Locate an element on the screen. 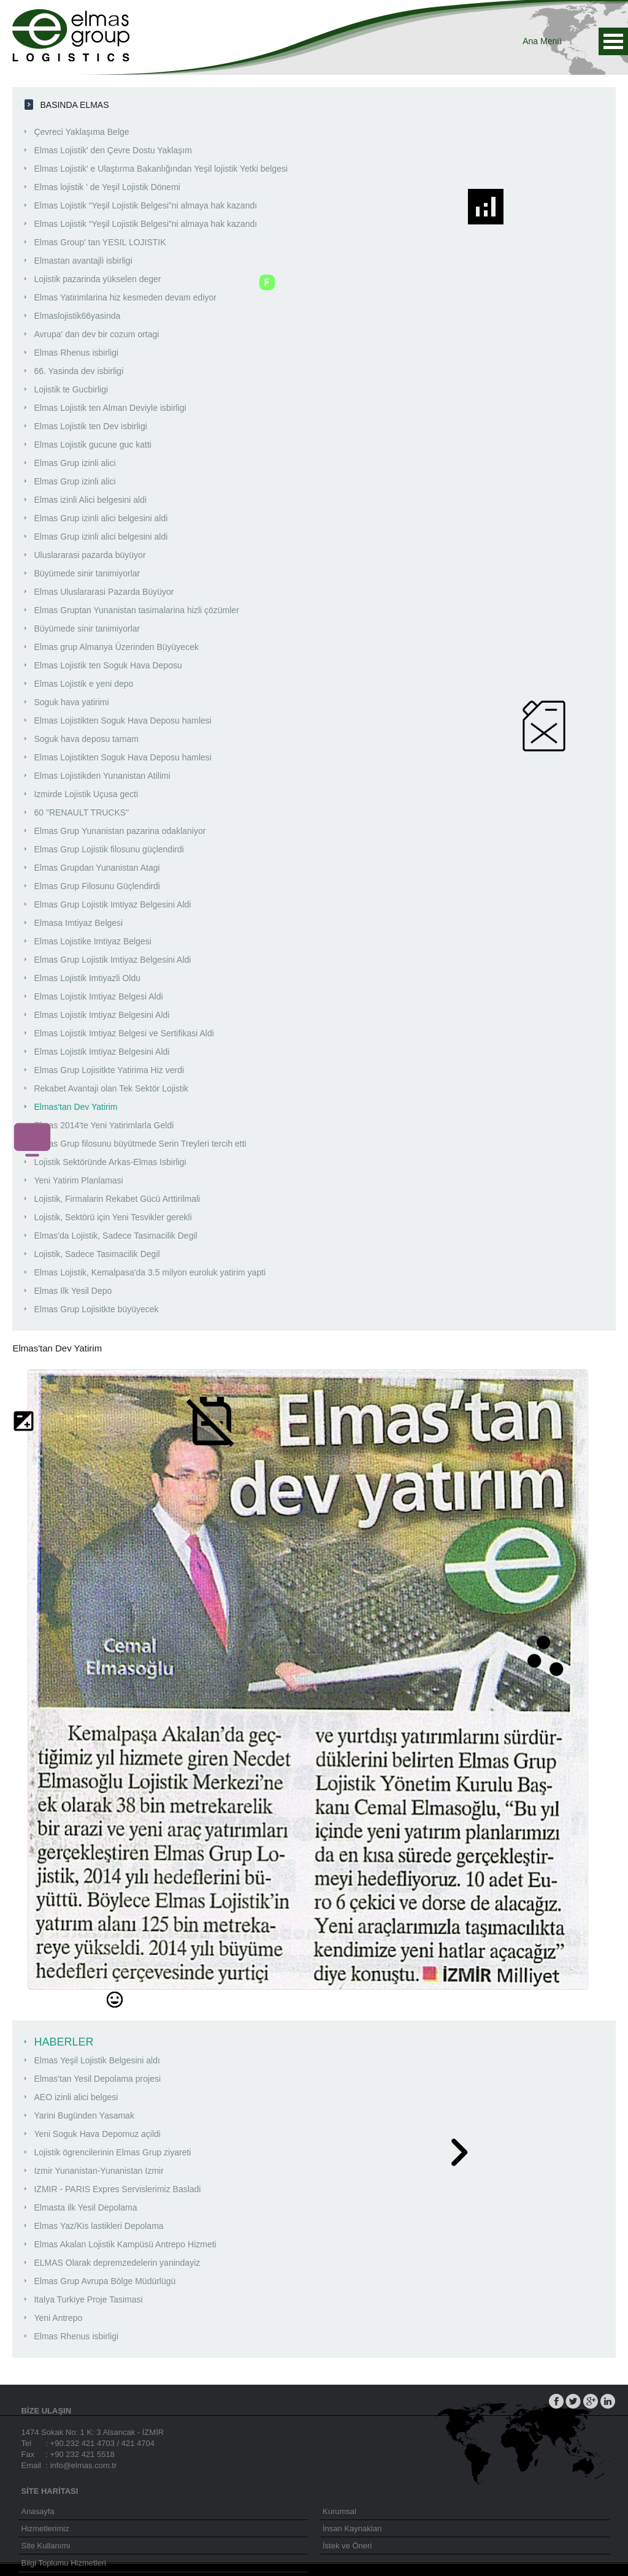  view data as a scatter plot chart is located at coordinates (546, 1656).